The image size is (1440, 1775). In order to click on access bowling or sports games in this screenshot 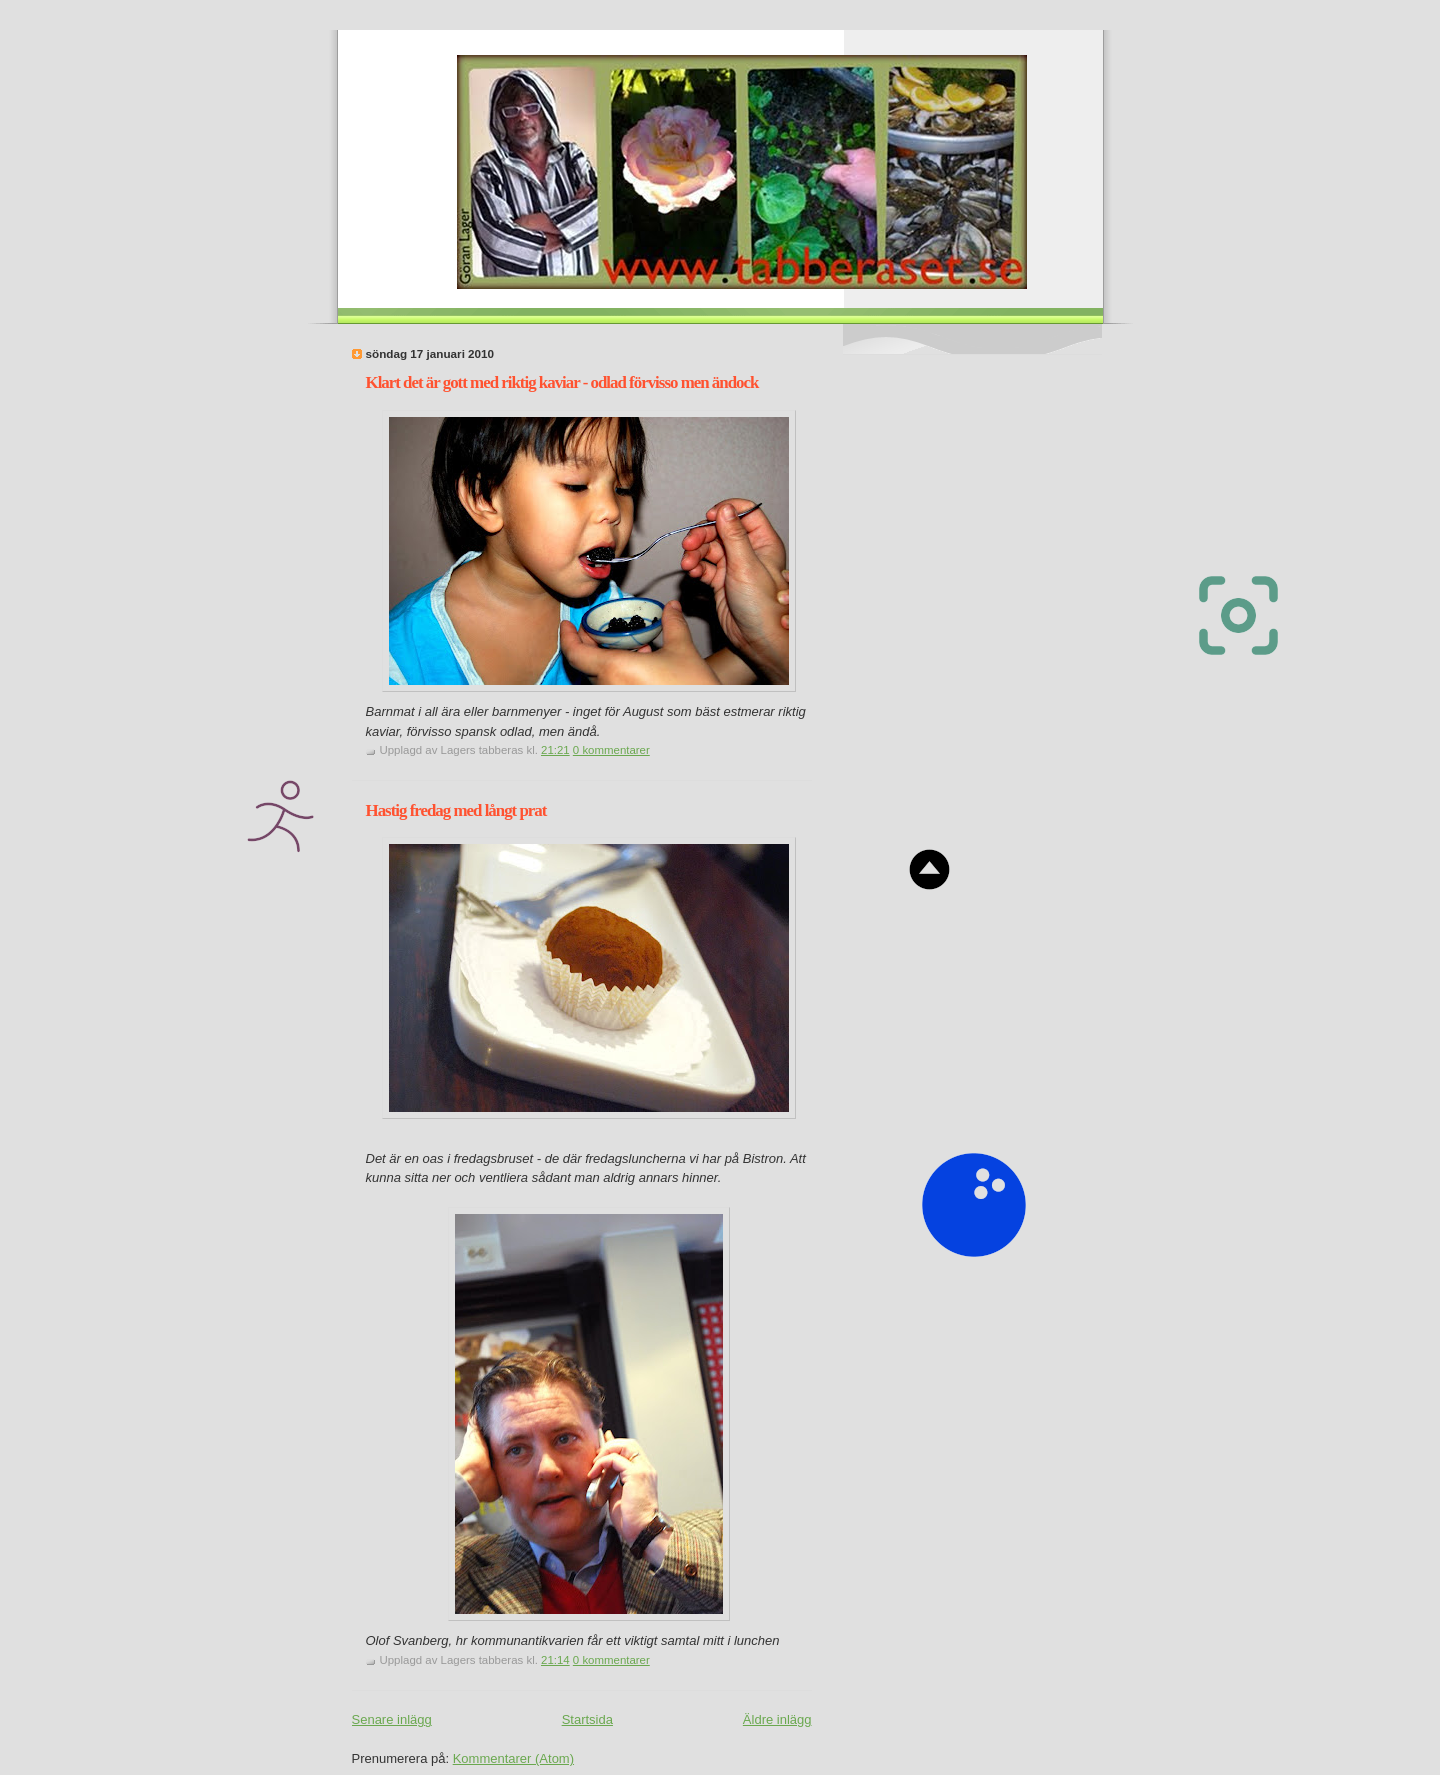, I will do `click(974, 1205)`.